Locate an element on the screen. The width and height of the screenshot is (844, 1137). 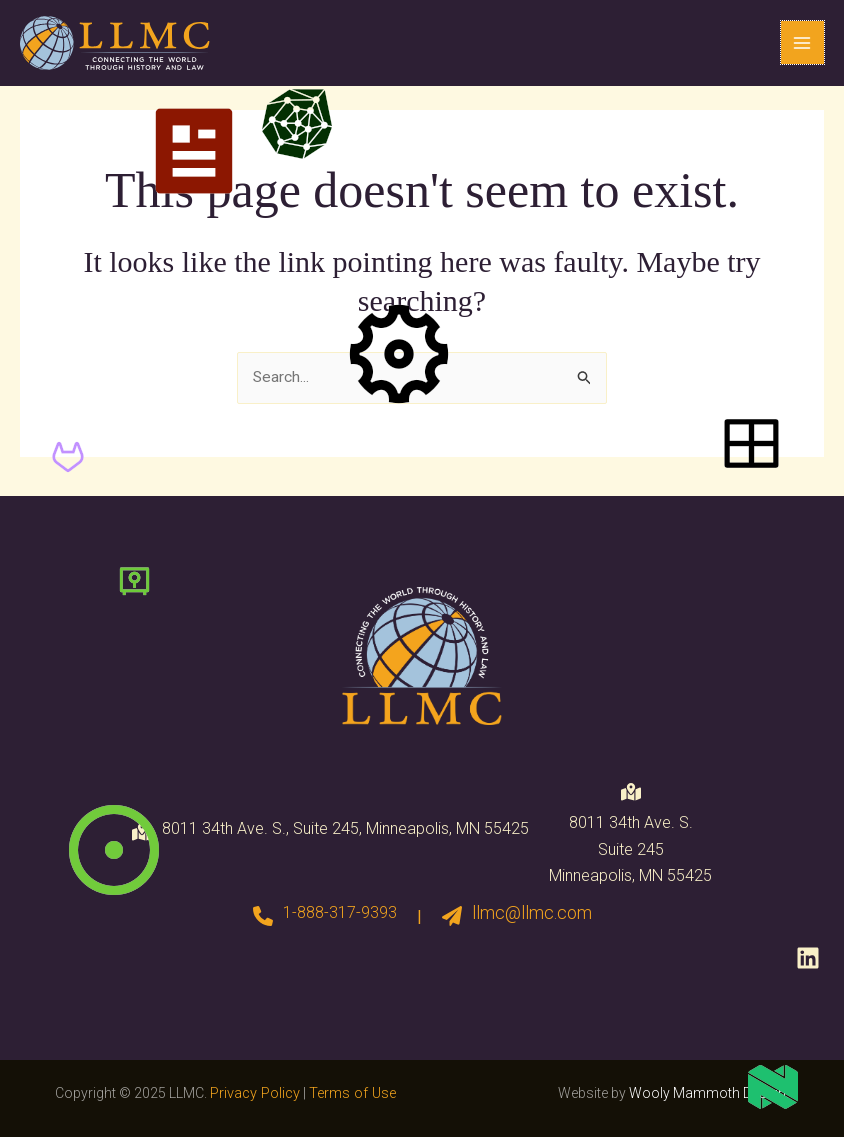
access secure storage or vault is located at coordinates (134, 580).